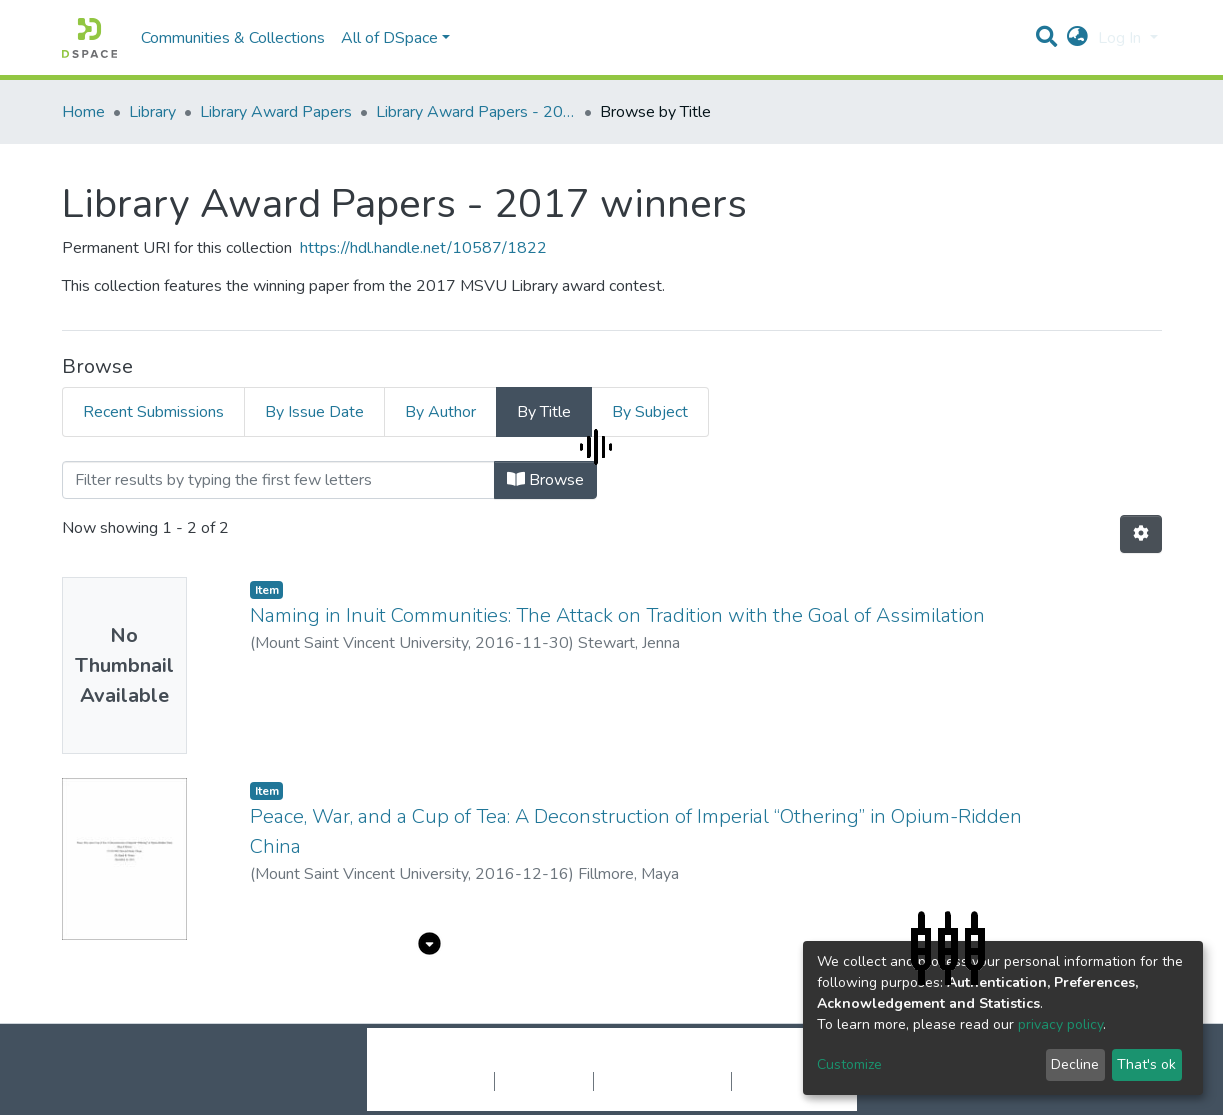 Image resolution: width=1223 pixels, height=1115 pixels. I want to click on configure audio/video input settings, so click(948, 948).